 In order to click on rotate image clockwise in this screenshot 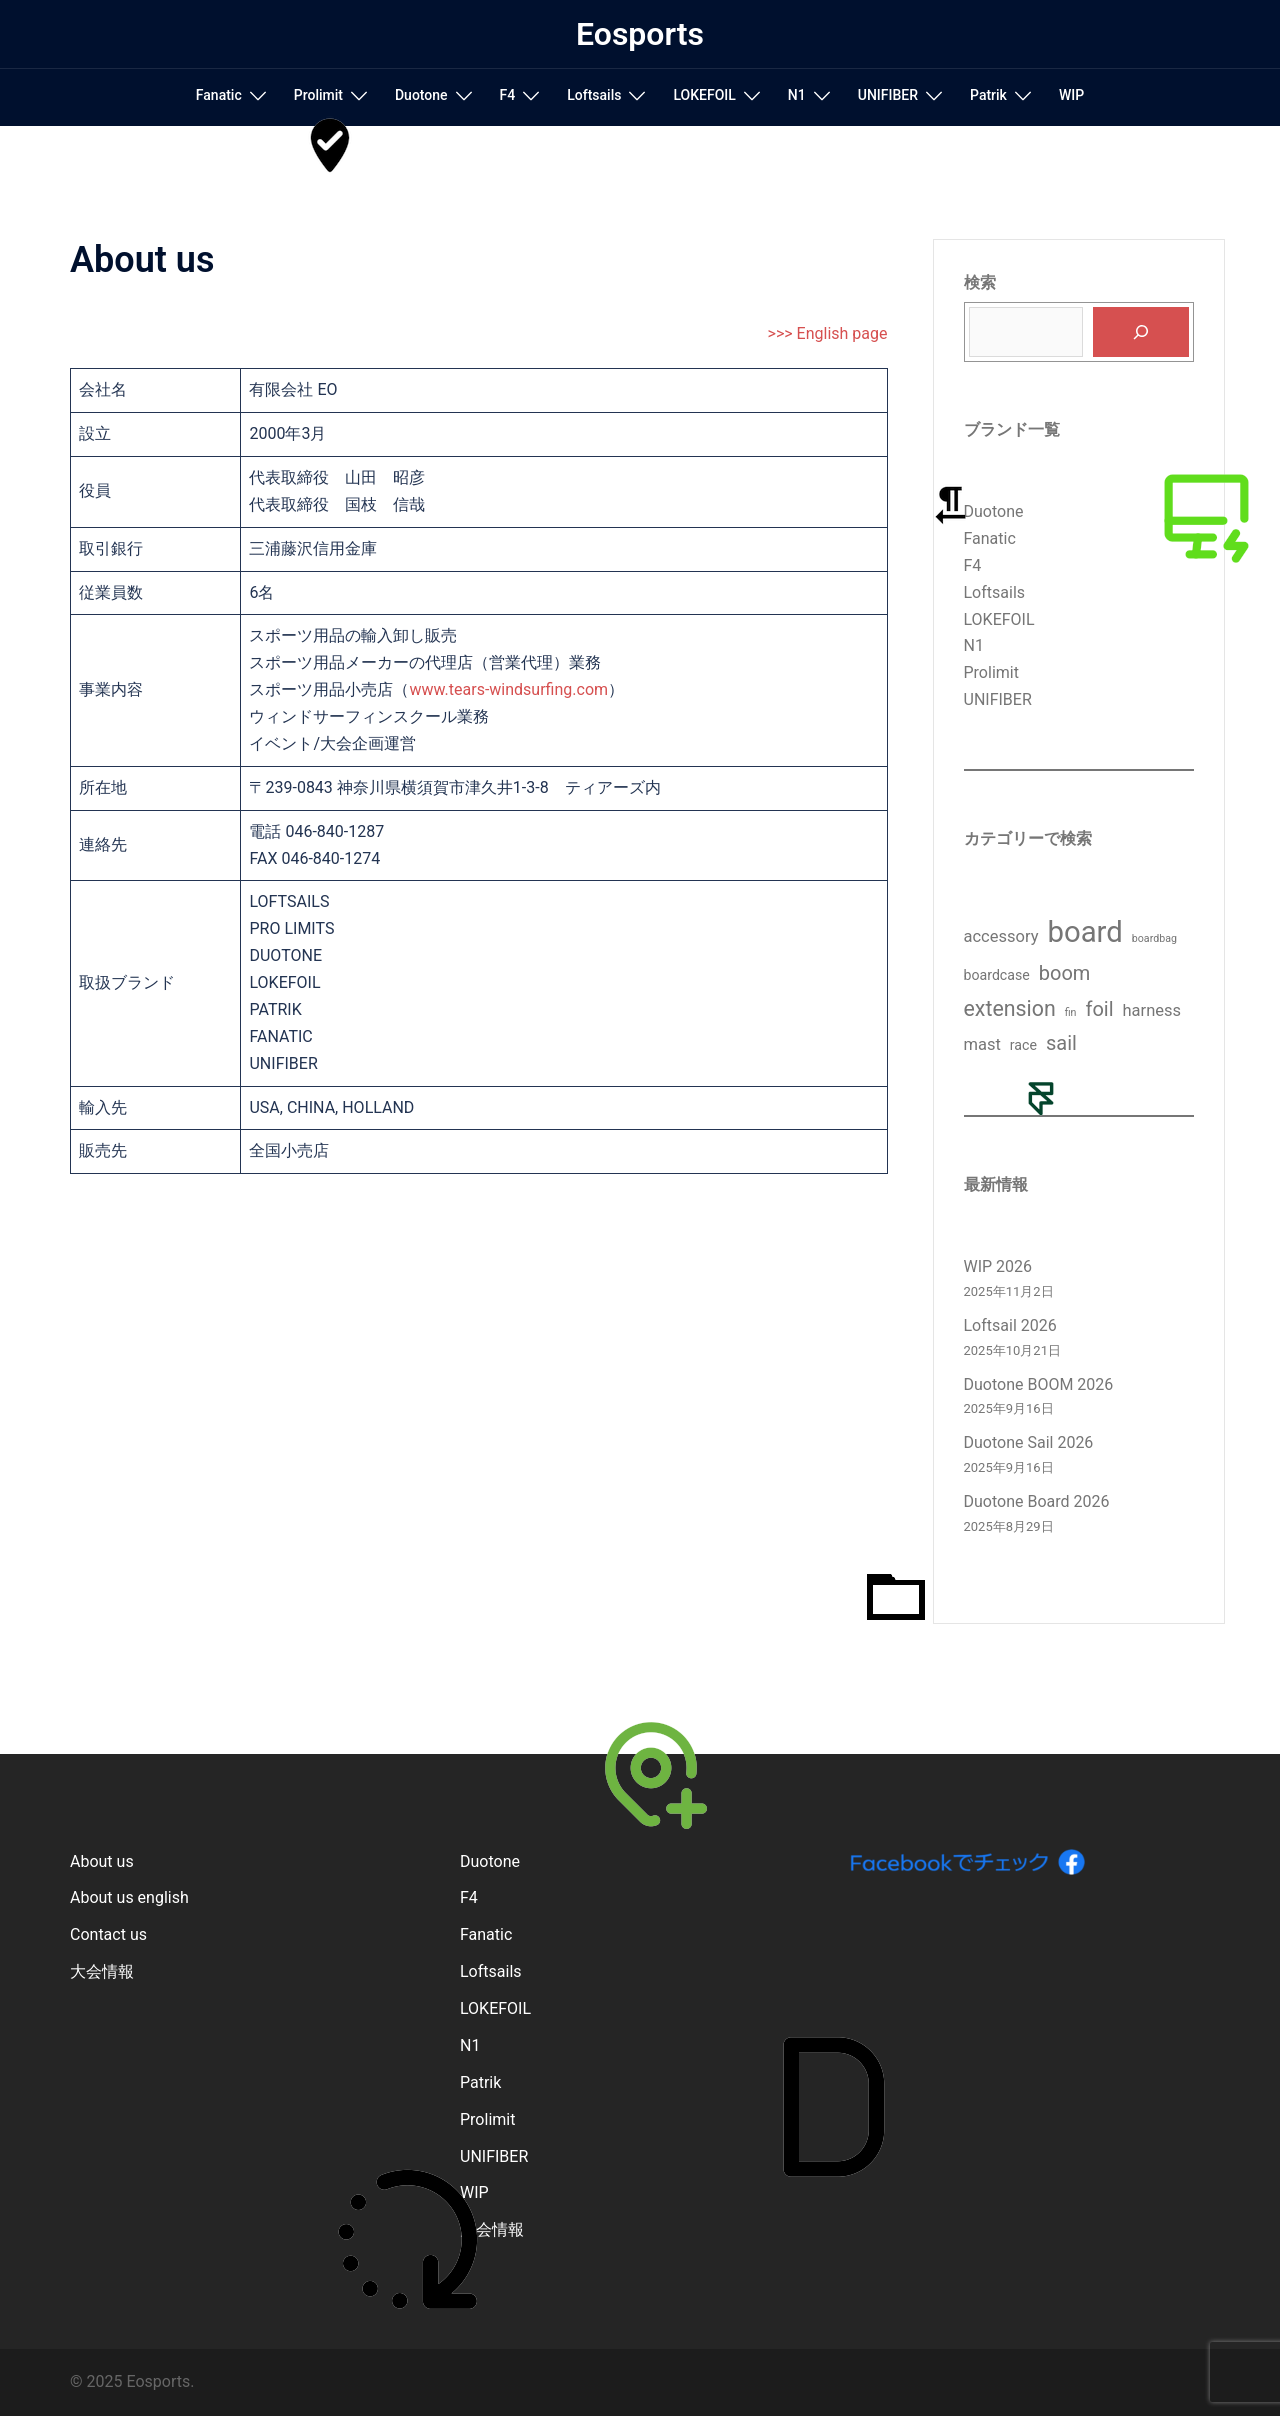, I will do `click(407, 2239)`.